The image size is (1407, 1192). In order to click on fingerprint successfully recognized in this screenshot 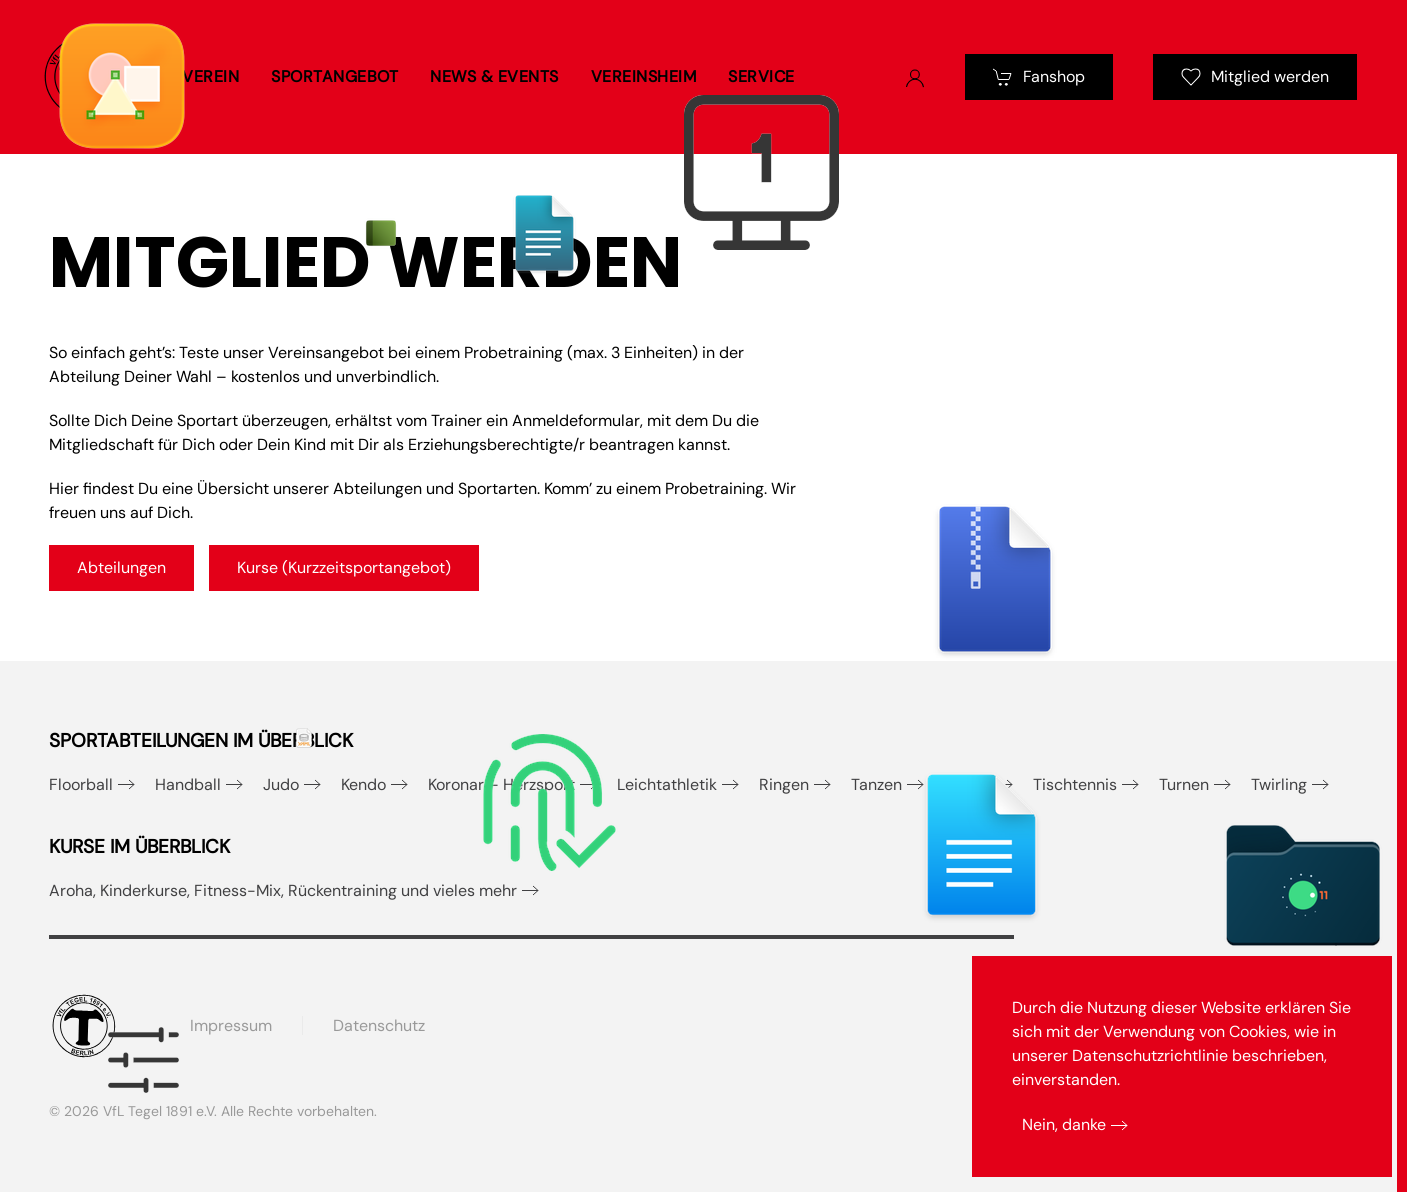, I will do `click(549, 802)`.